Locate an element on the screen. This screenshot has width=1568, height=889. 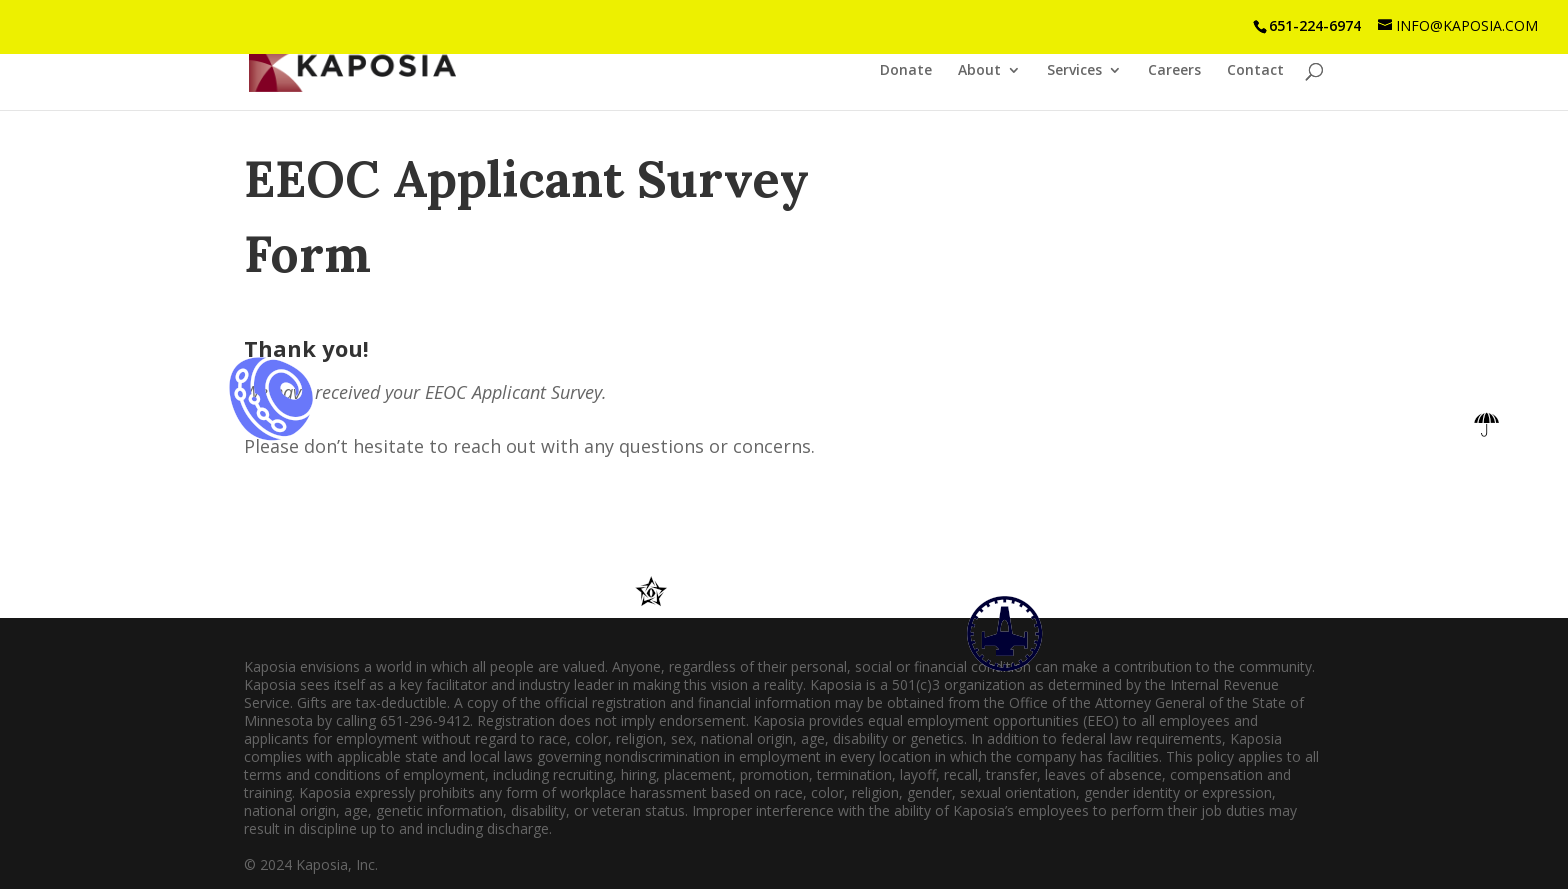
view weather forecast or rain conditions is located at coordinates (1486, 424).